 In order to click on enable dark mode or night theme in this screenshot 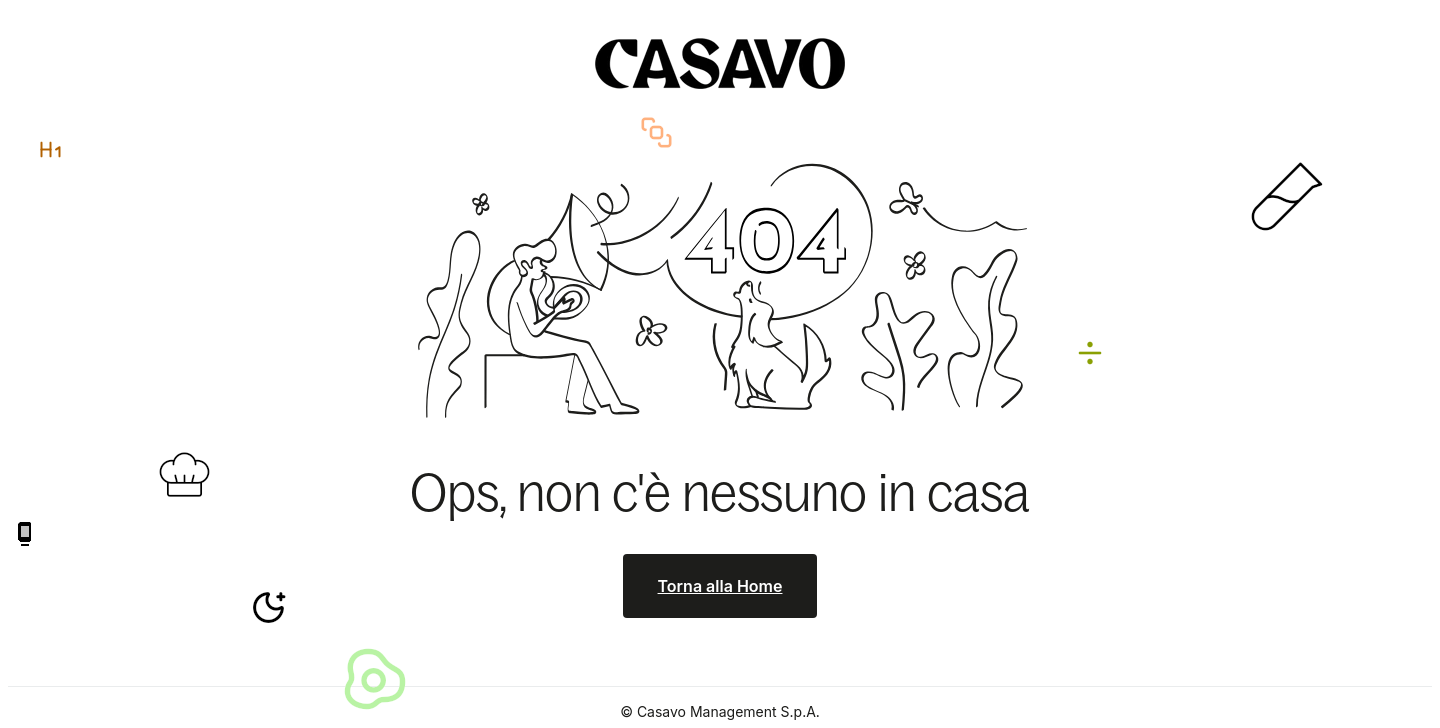, I will do `click(268, 607)`.